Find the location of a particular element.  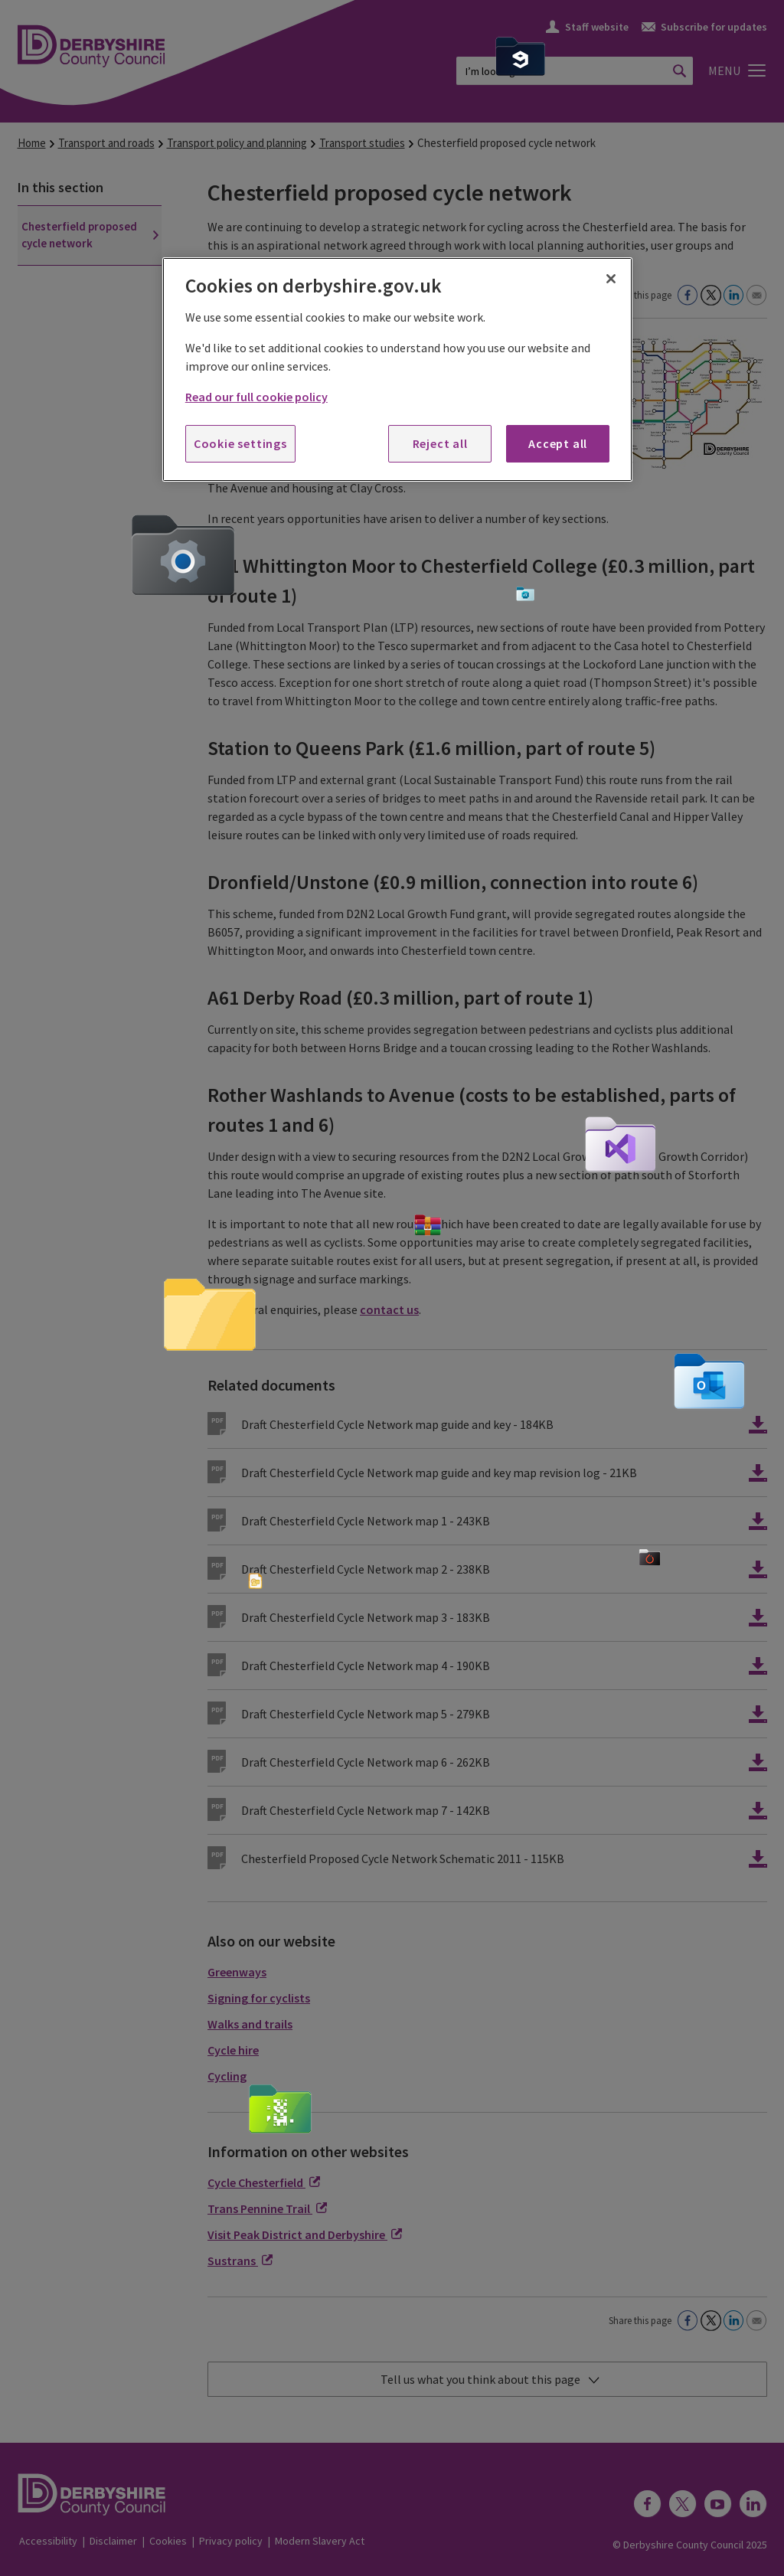

open folder containing pixel art or retro-style files is located at coordinates (210, 1317).